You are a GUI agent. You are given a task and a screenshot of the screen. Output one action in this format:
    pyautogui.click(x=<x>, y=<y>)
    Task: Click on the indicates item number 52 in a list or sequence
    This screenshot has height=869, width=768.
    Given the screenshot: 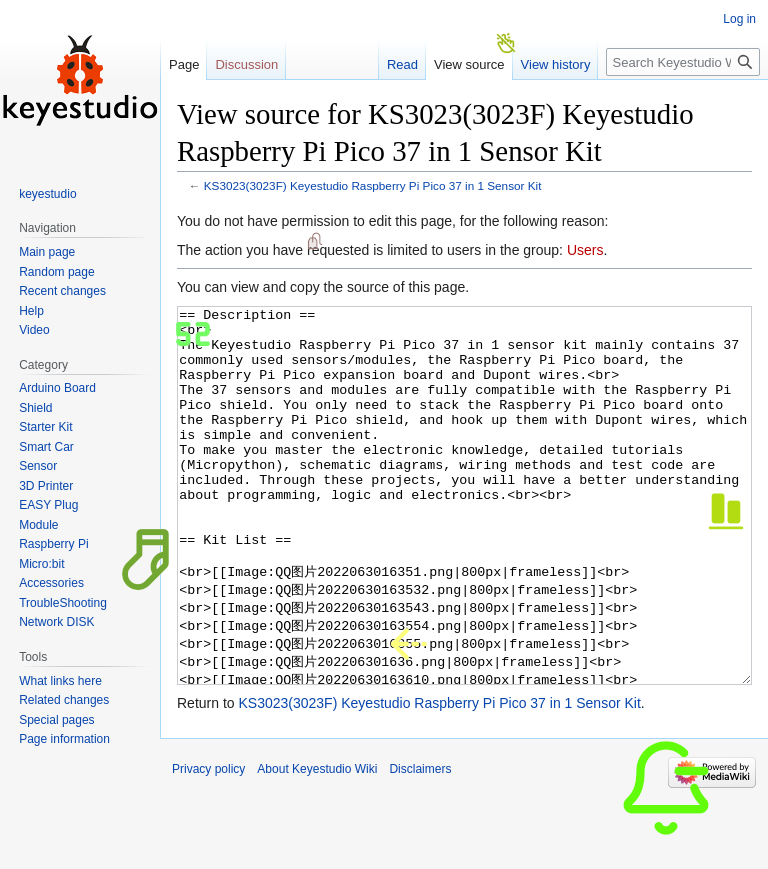 What is the action you would take?
    pyautogui.click(x=193, y=334)
    